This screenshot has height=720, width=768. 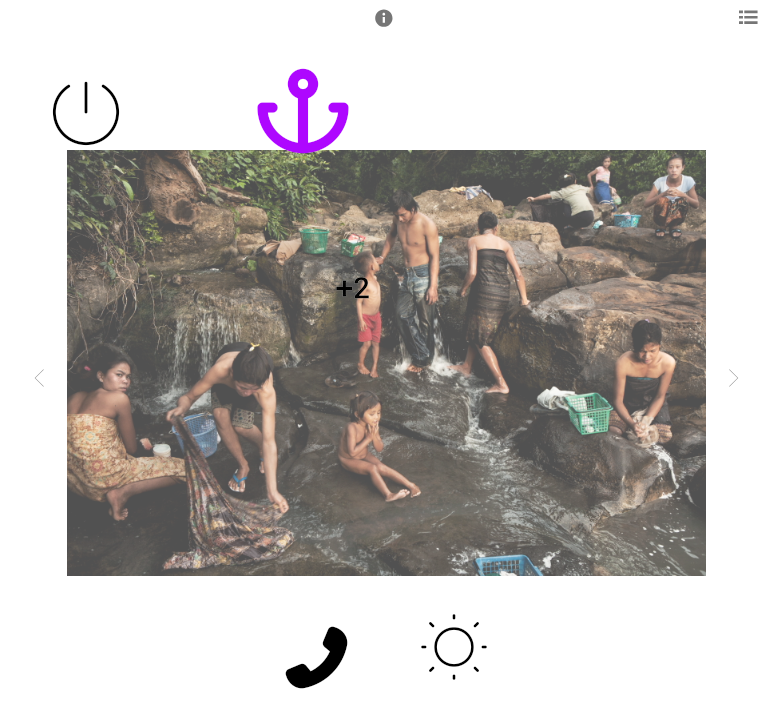 I want to click on reduce screen brightness, so click(x=454, y=647).